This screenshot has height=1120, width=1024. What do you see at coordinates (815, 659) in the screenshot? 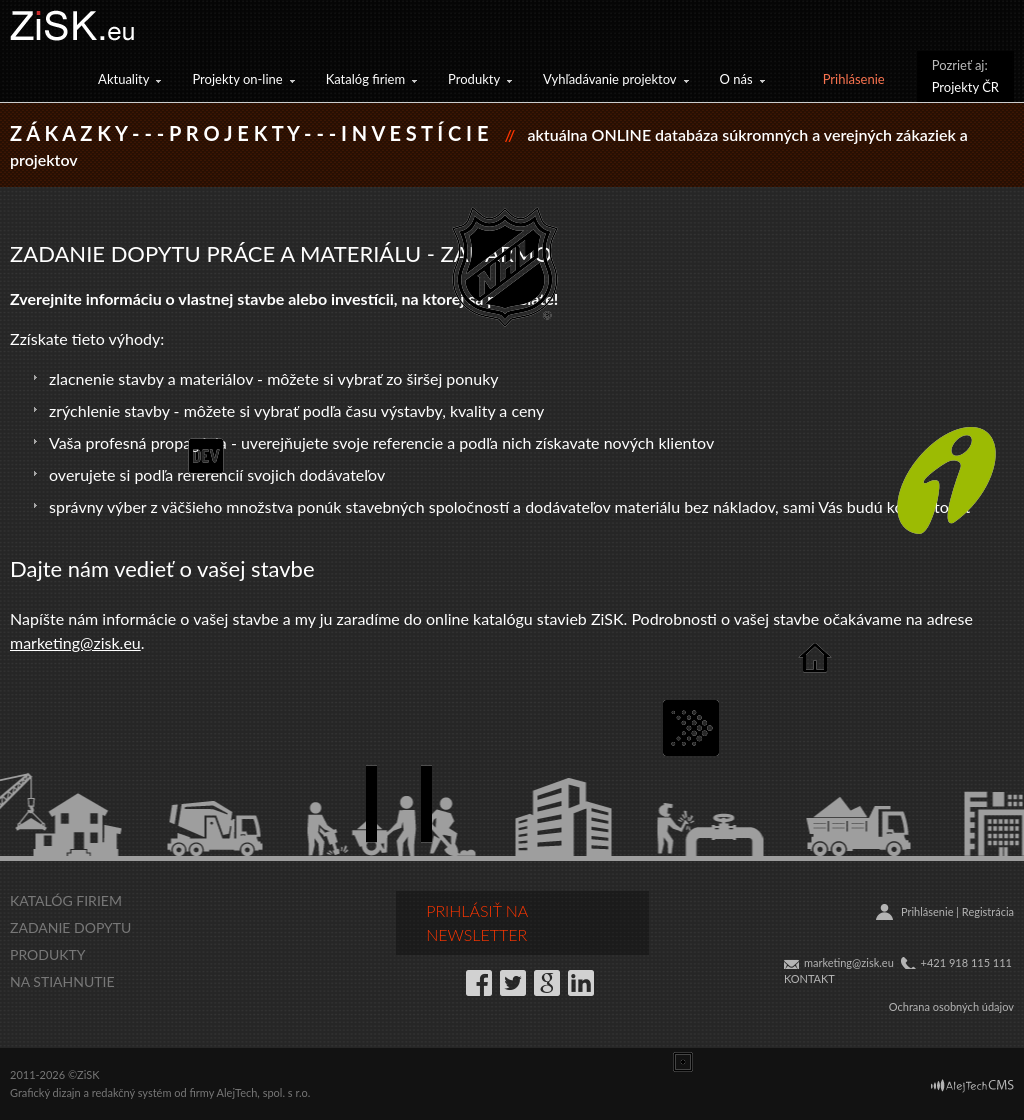
I see `navigate to home screen` at bounding box center [815, 659].